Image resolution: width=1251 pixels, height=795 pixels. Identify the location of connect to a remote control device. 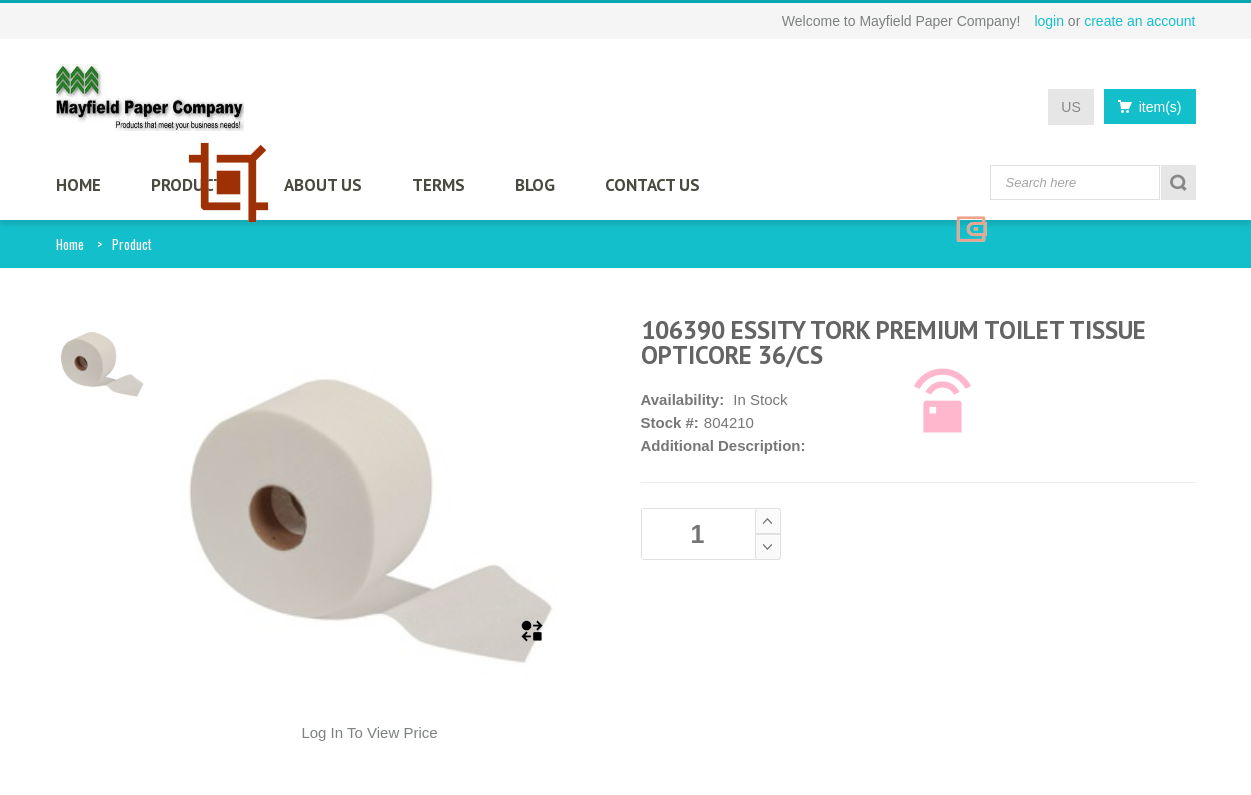
(942, 400).